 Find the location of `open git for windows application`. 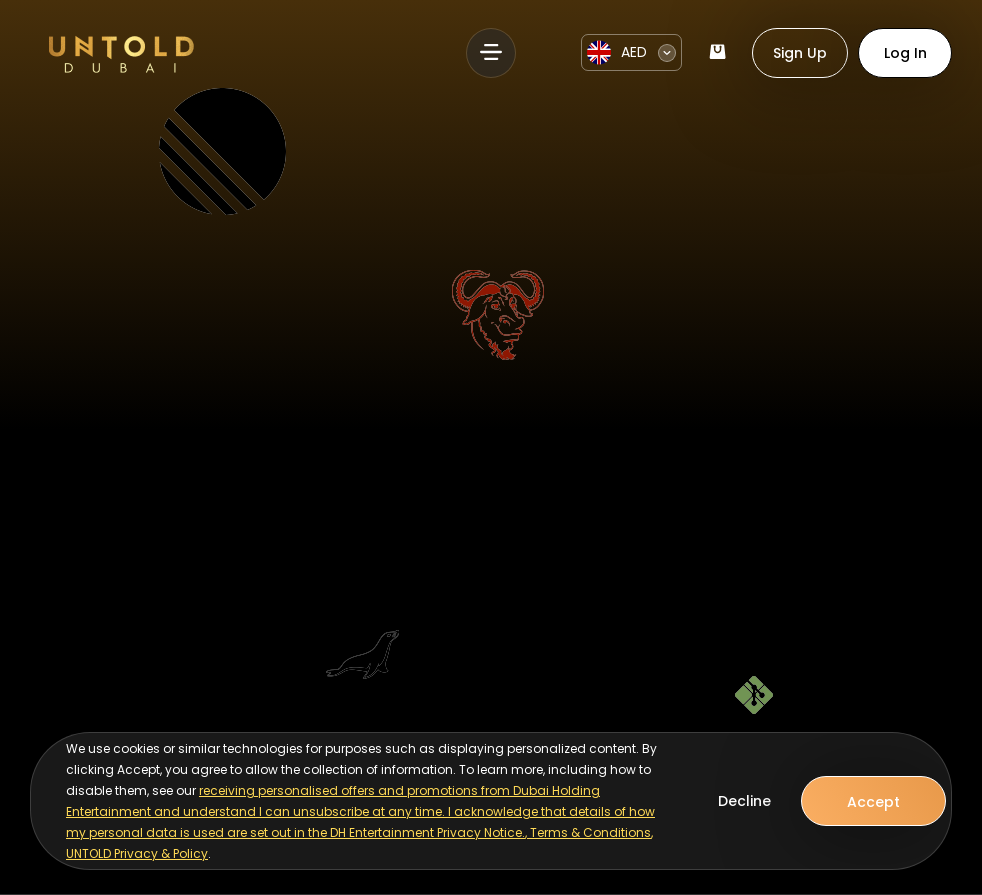

open git for windows application is located at coordinates (754, 695).